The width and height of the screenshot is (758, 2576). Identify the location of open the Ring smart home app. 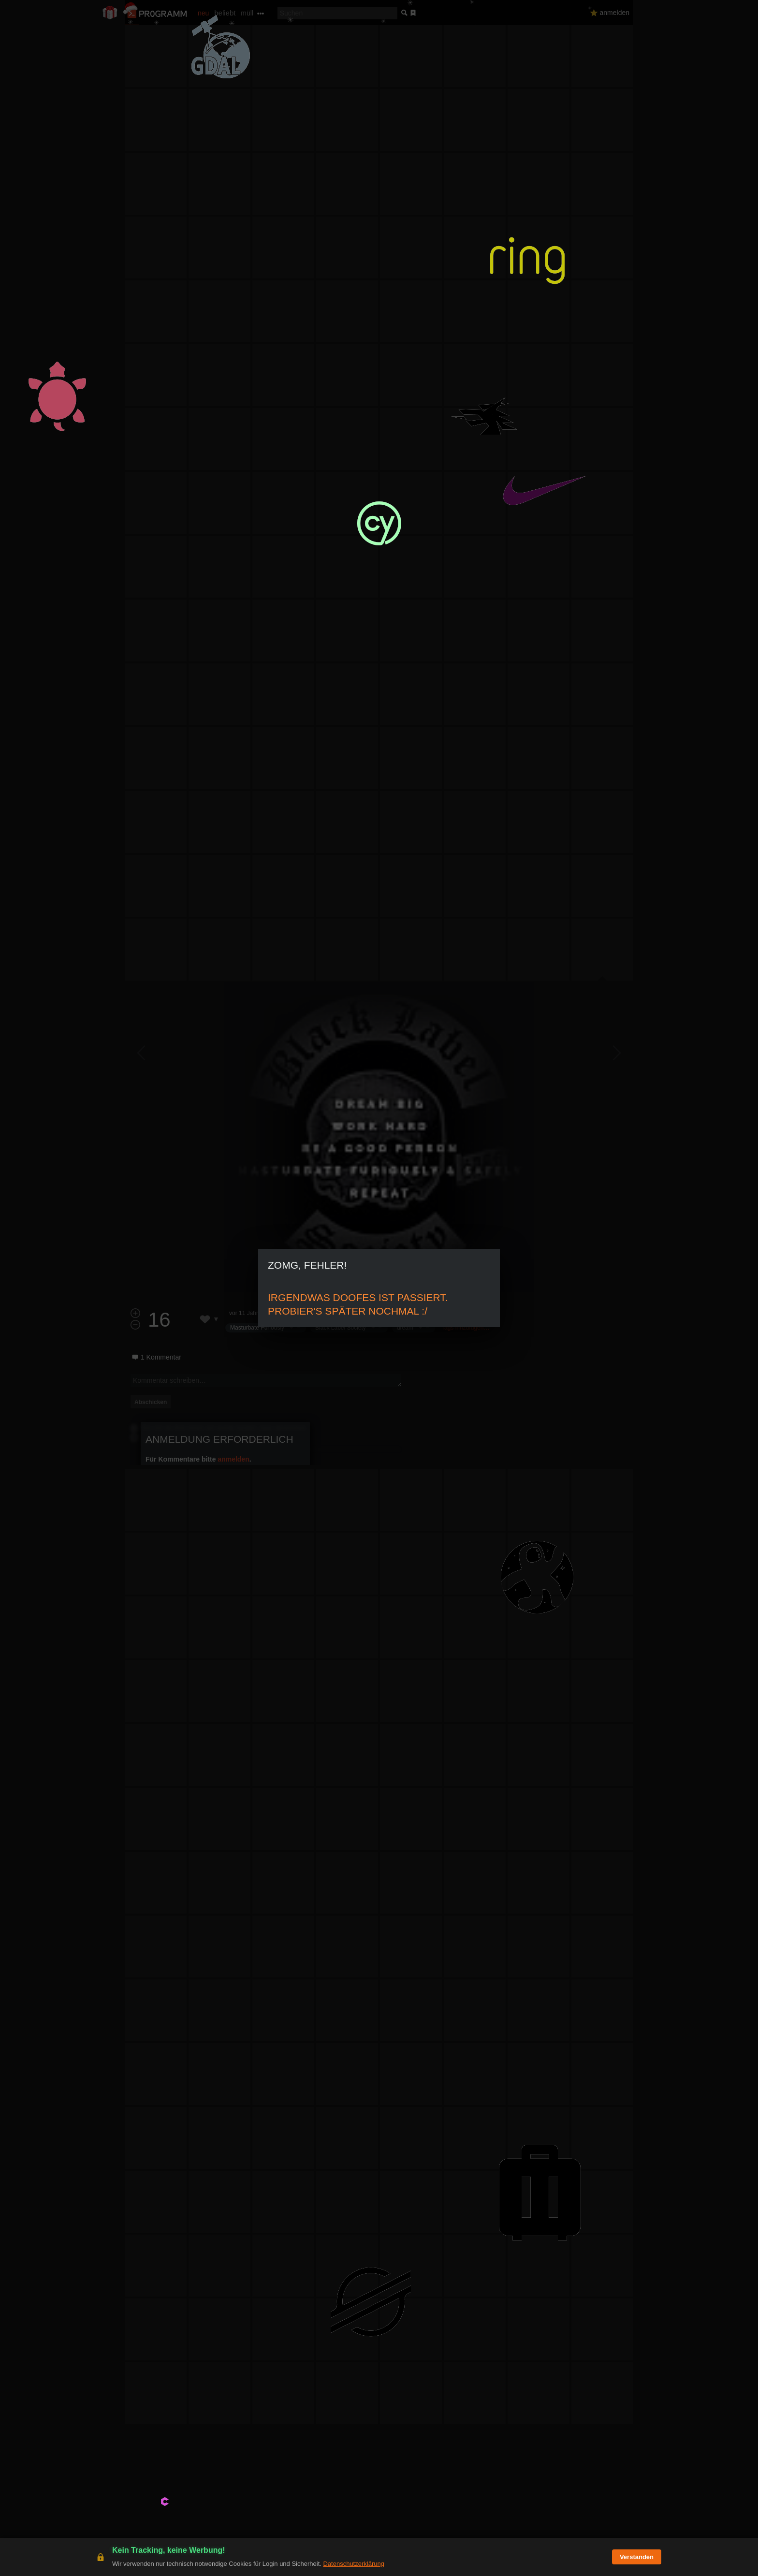
(527, 261).